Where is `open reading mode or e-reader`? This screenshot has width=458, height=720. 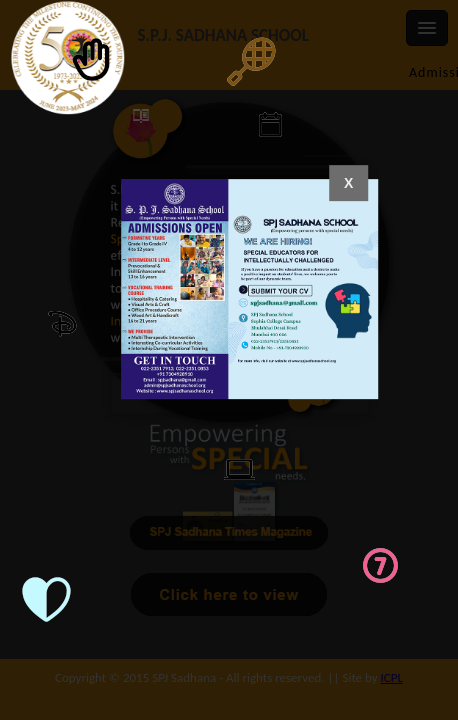
open reading mode or e-reader is located at coordinates (141, 115).